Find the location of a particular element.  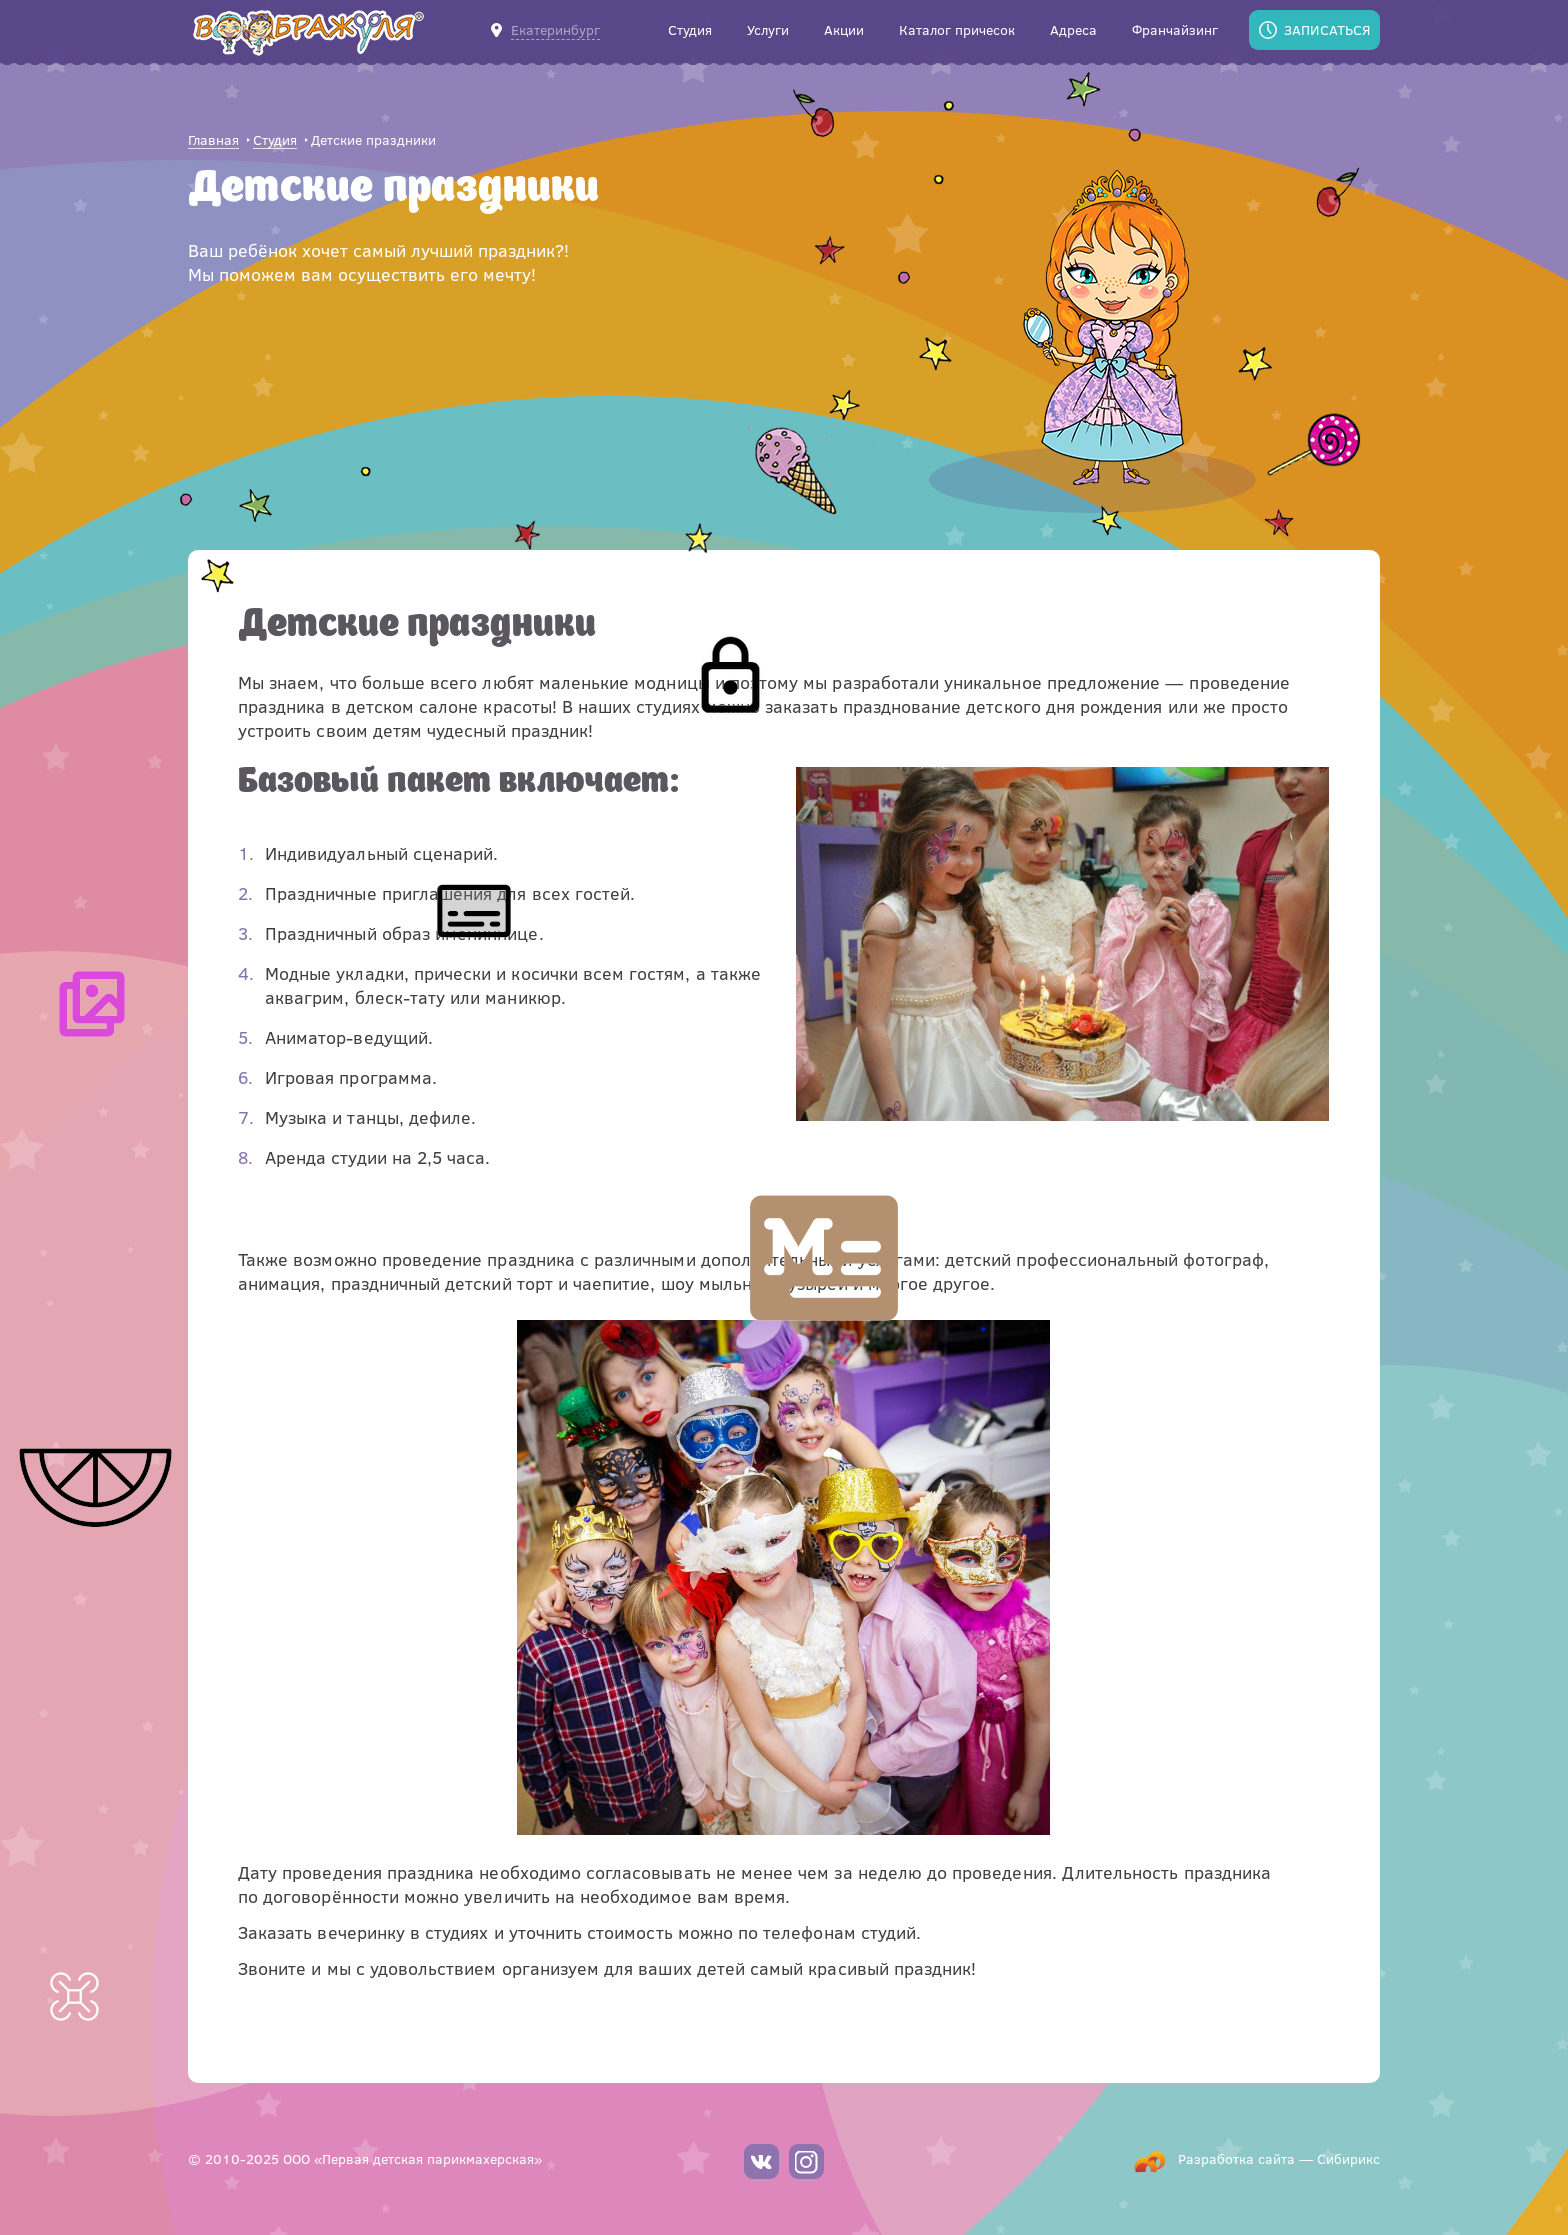

indicates citrus or fruit-related content is located at coordinates (95, 1475).